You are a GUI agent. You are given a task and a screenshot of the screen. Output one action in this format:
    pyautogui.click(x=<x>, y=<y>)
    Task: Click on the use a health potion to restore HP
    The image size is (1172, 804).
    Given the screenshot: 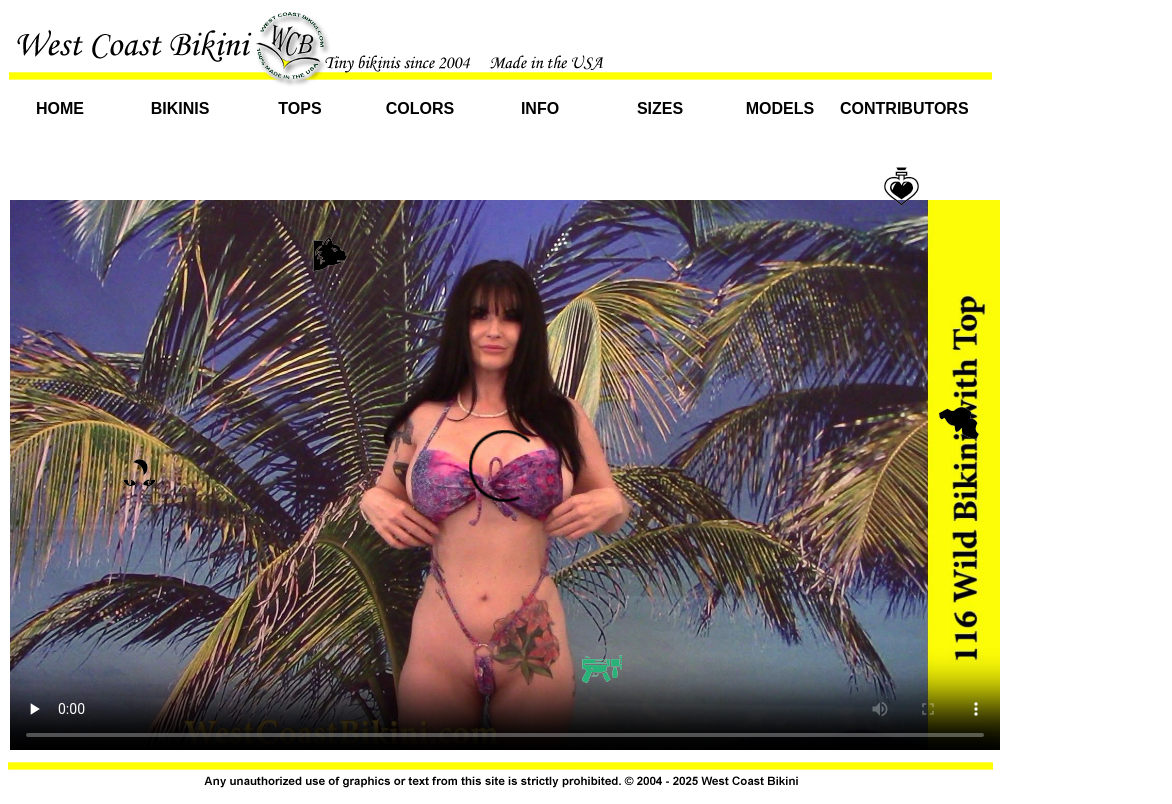 What is the action you would take?
    pyautogui.click(x=901, y=186)
    